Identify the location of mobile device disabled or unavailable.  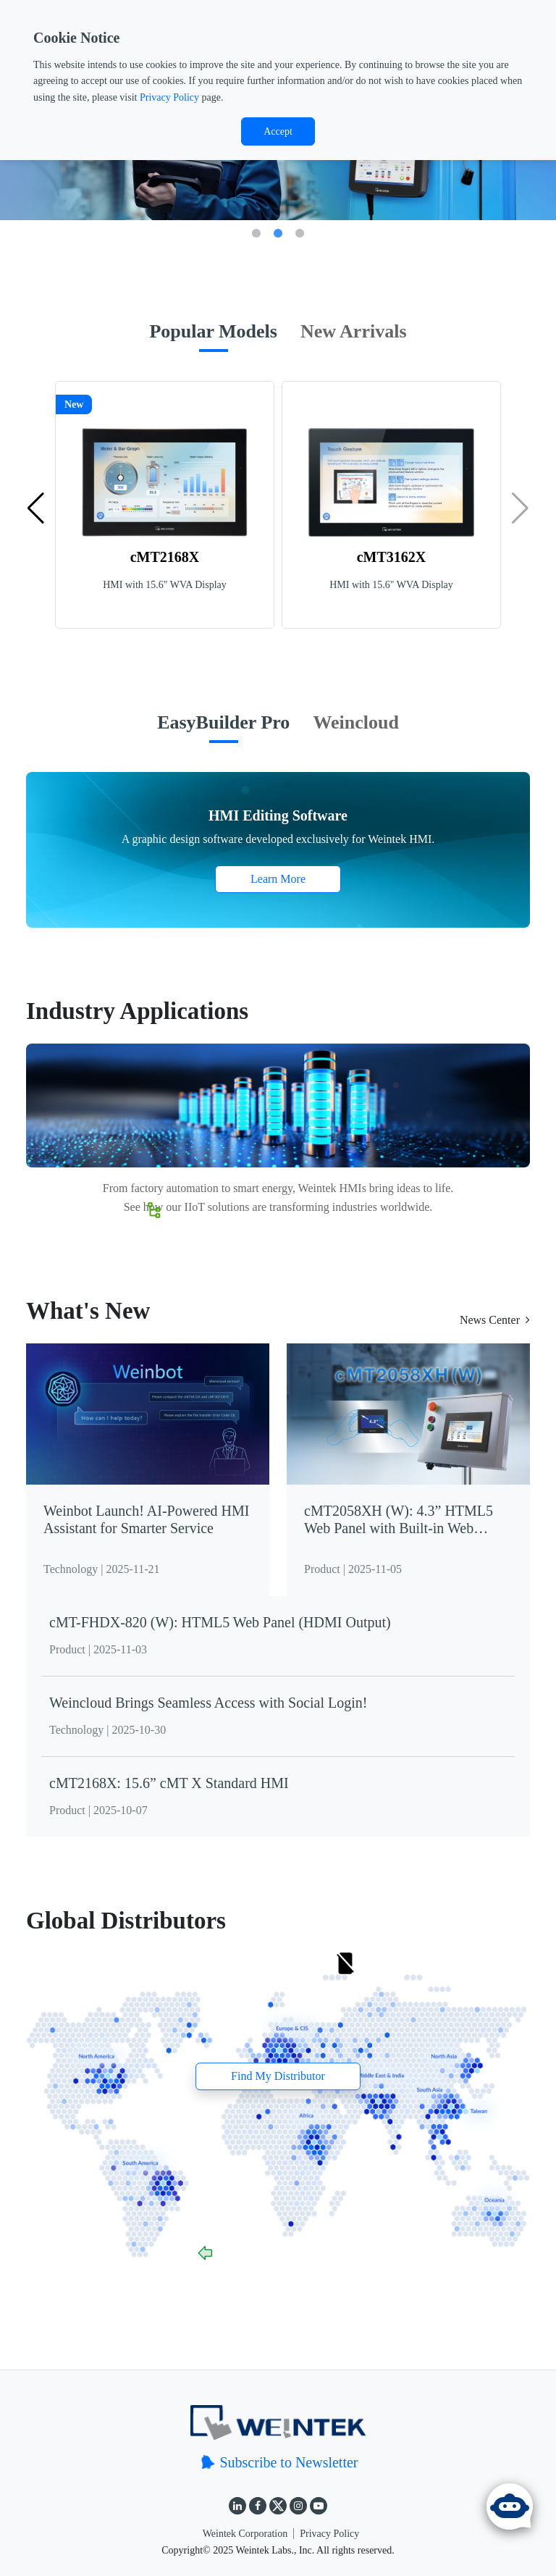
(345, 1963).